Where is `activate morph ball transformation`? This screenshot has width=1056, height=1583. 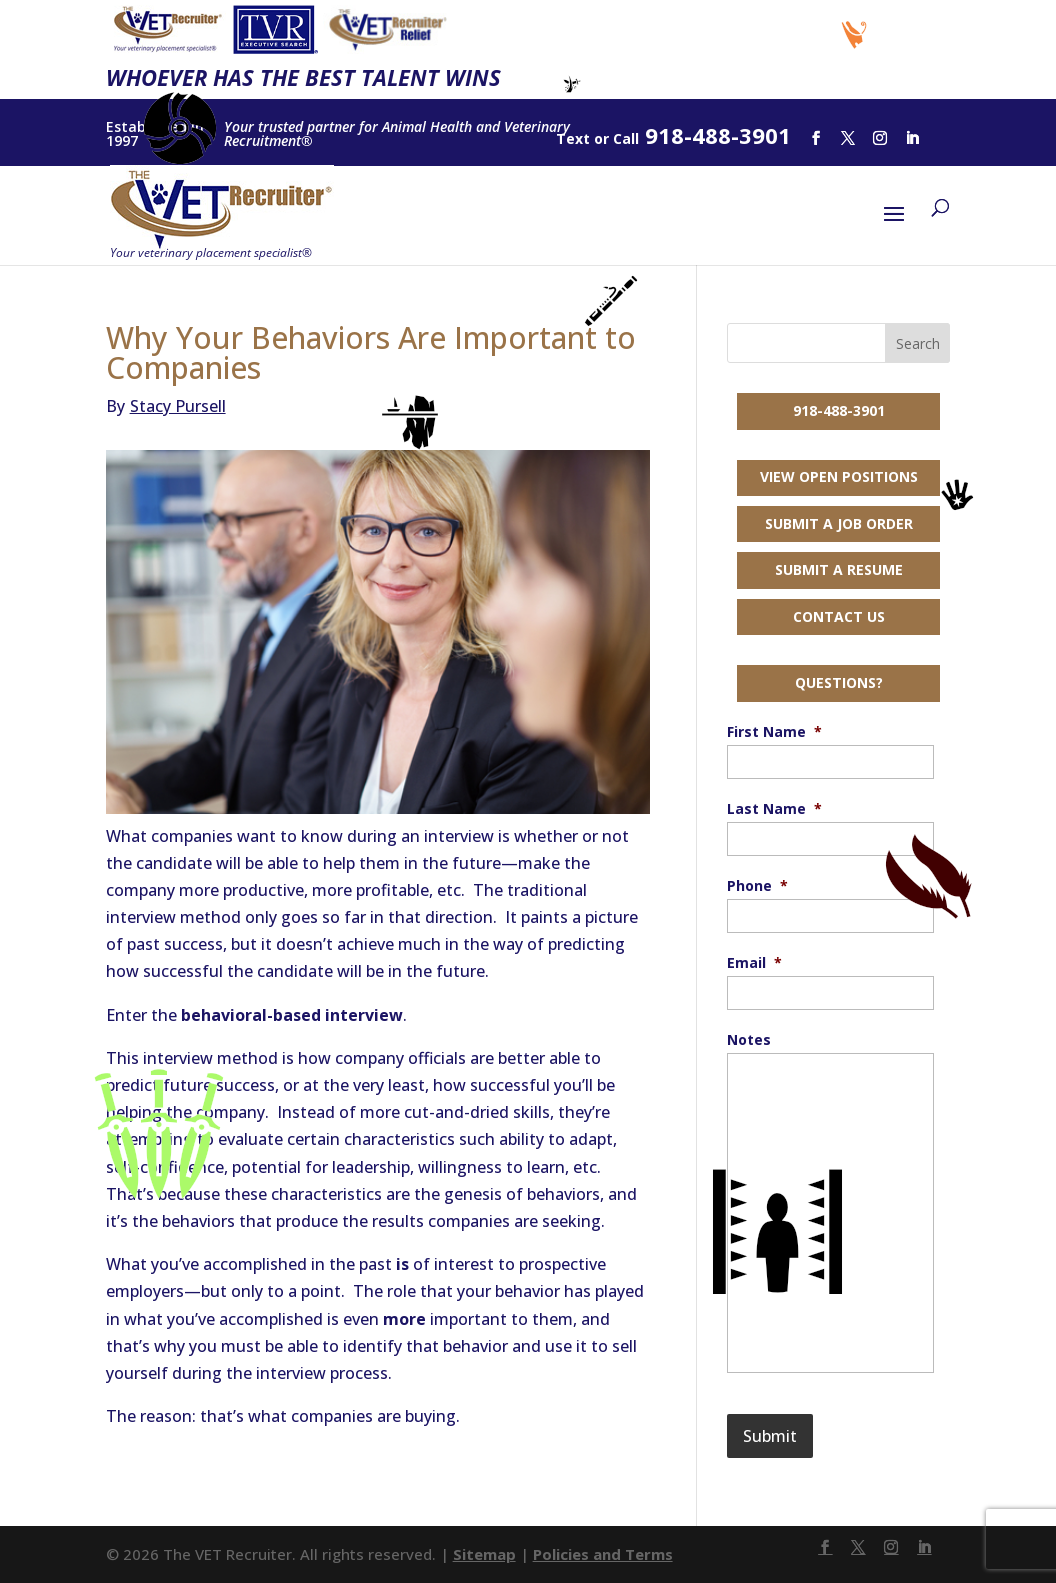
activate morph ball transformation is located at coordinates (180, 128).